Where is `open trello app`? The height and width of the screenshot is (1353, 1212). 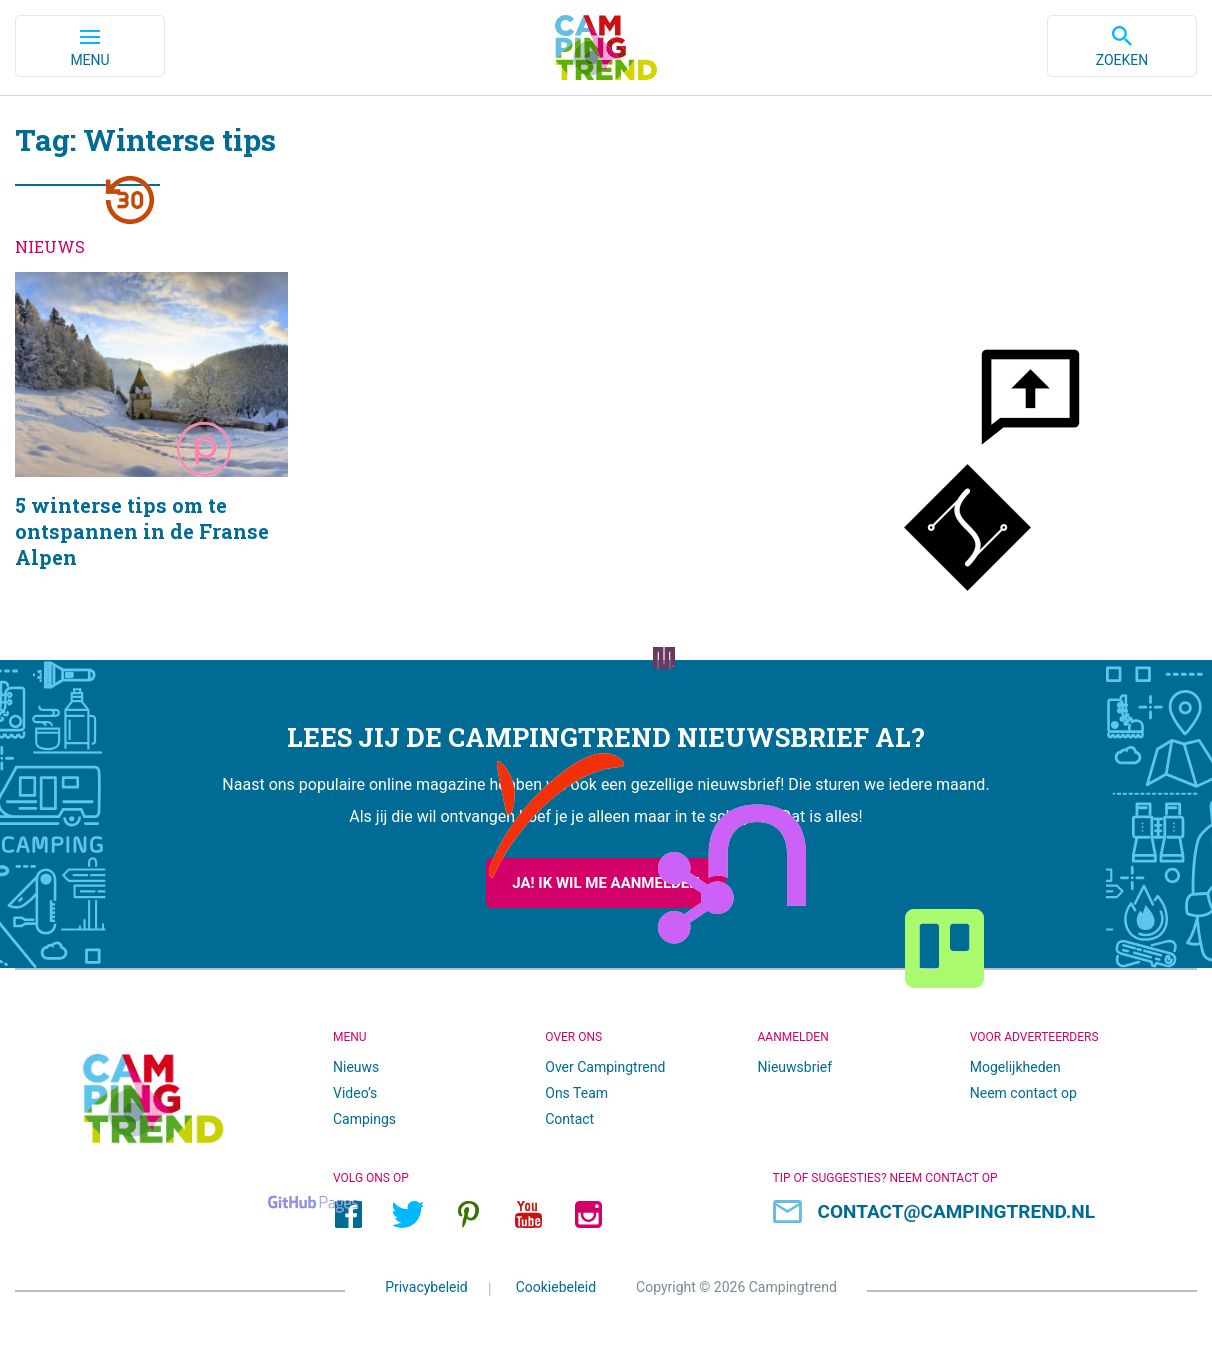 open trello app is located at coordinates (944, 948).